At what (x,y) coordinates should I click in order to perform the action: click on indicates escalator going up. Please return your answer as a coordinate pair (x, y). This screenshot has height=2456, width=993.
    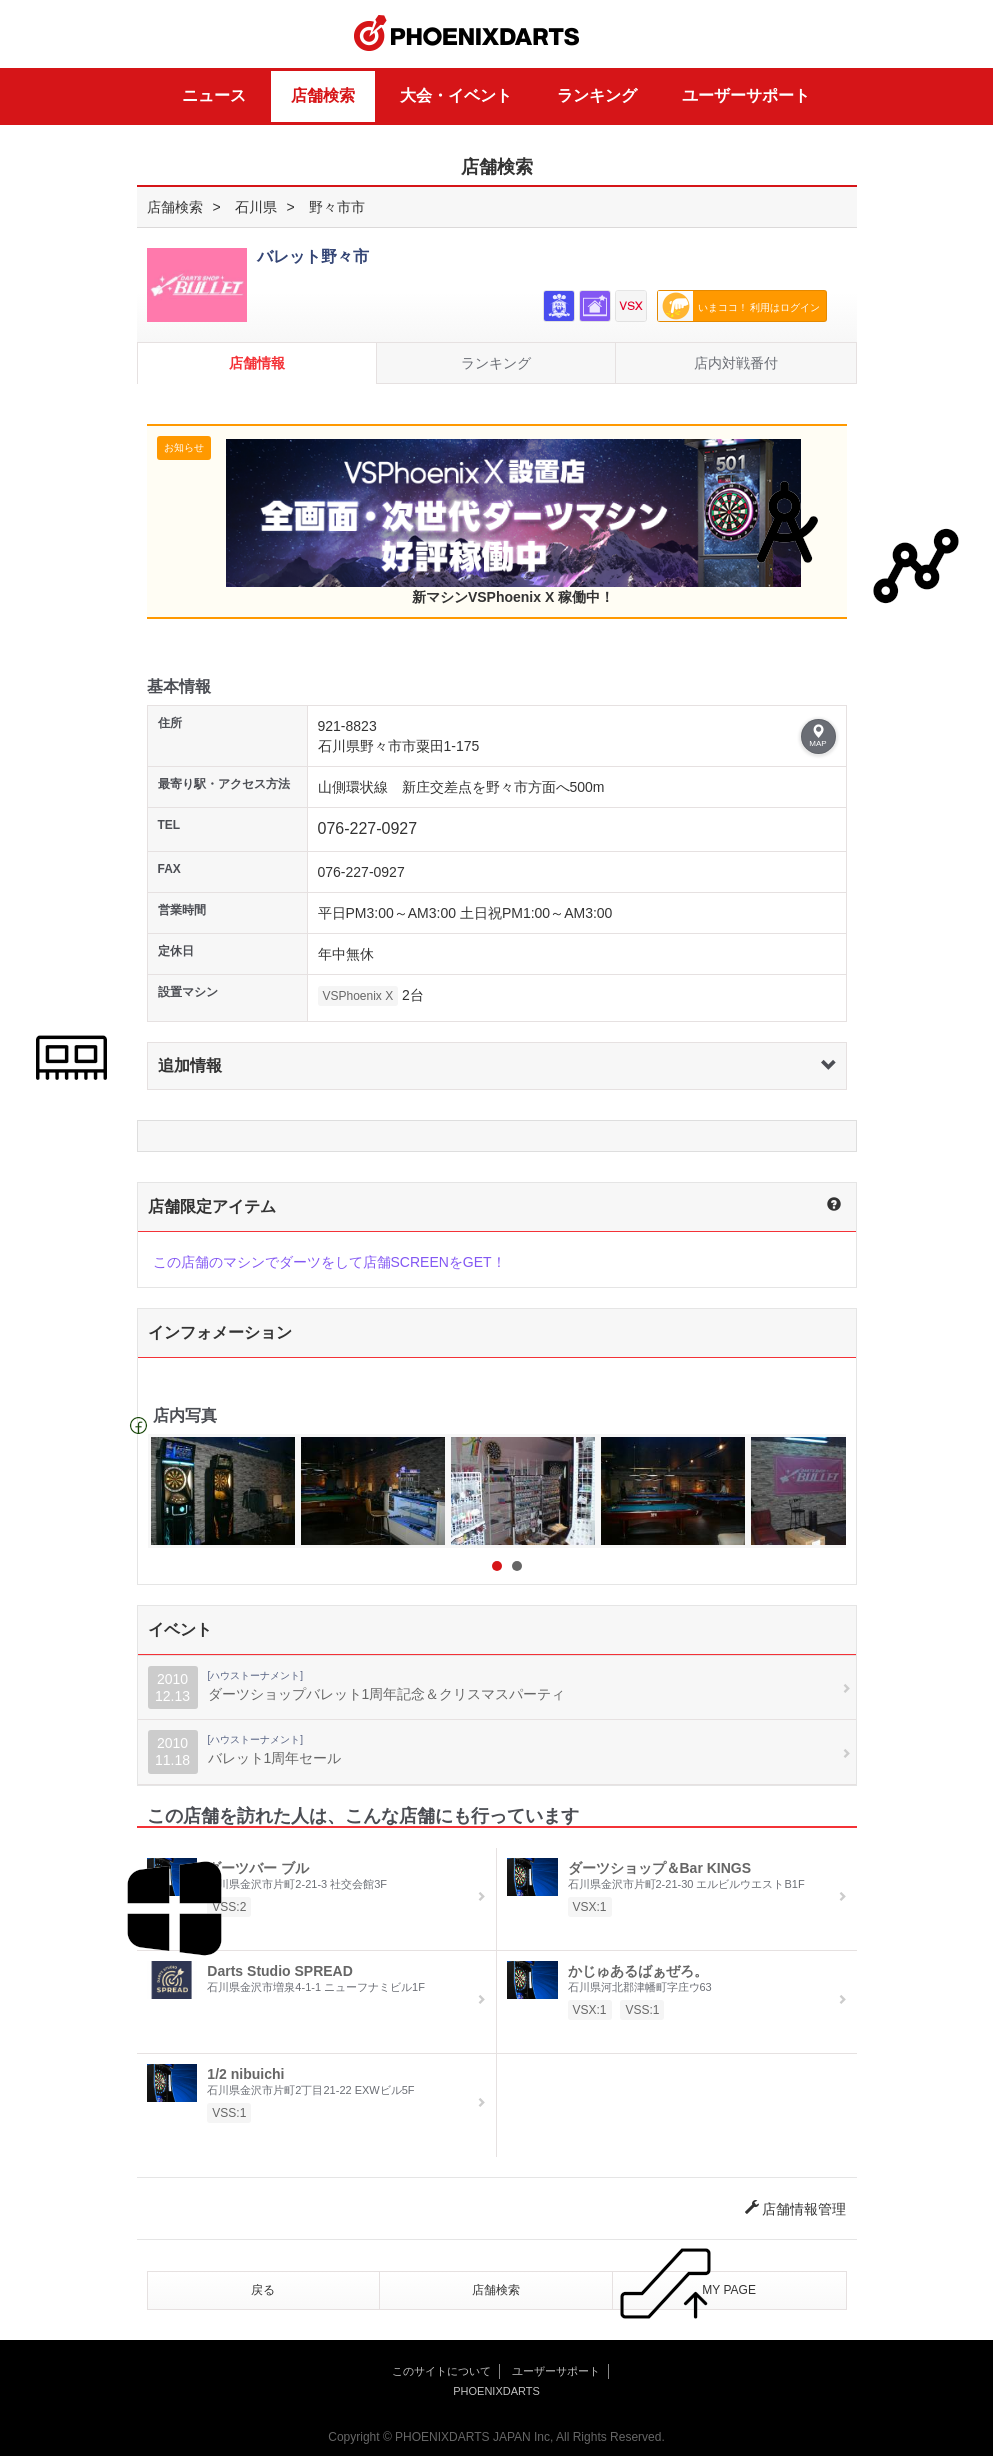
    Looking at the image, I should click on (665, 2283).